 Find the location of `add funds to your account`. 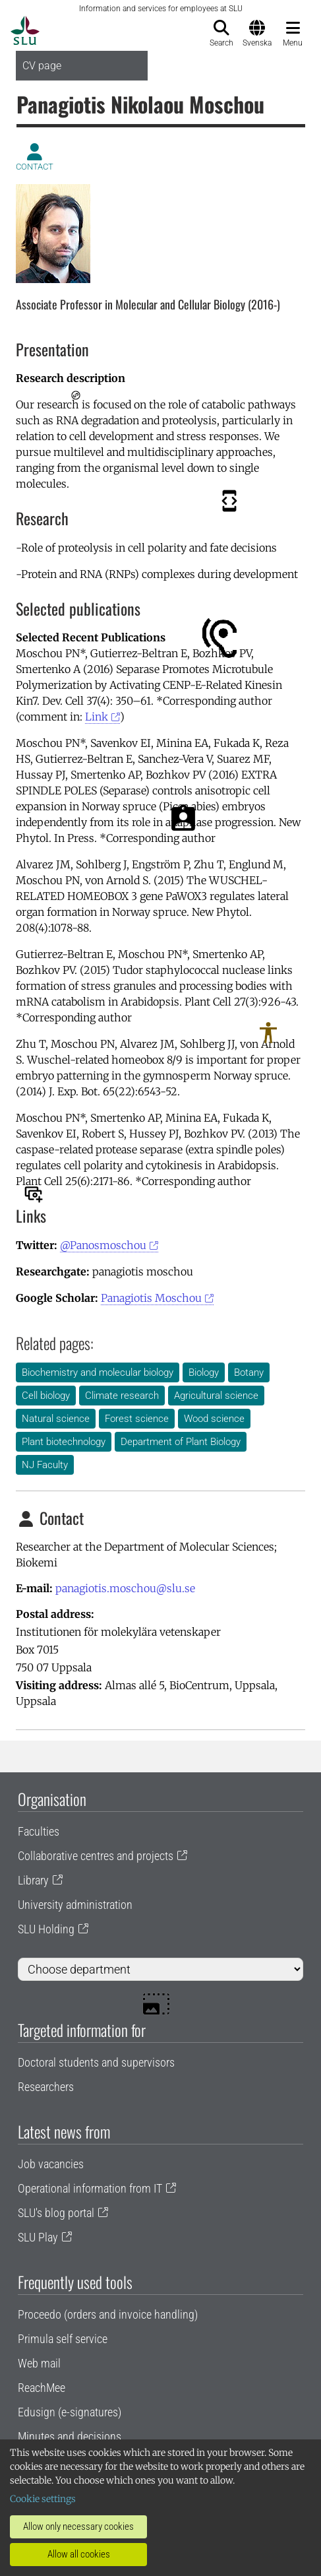

add funds to your account is located at coordinates (33, 1193).